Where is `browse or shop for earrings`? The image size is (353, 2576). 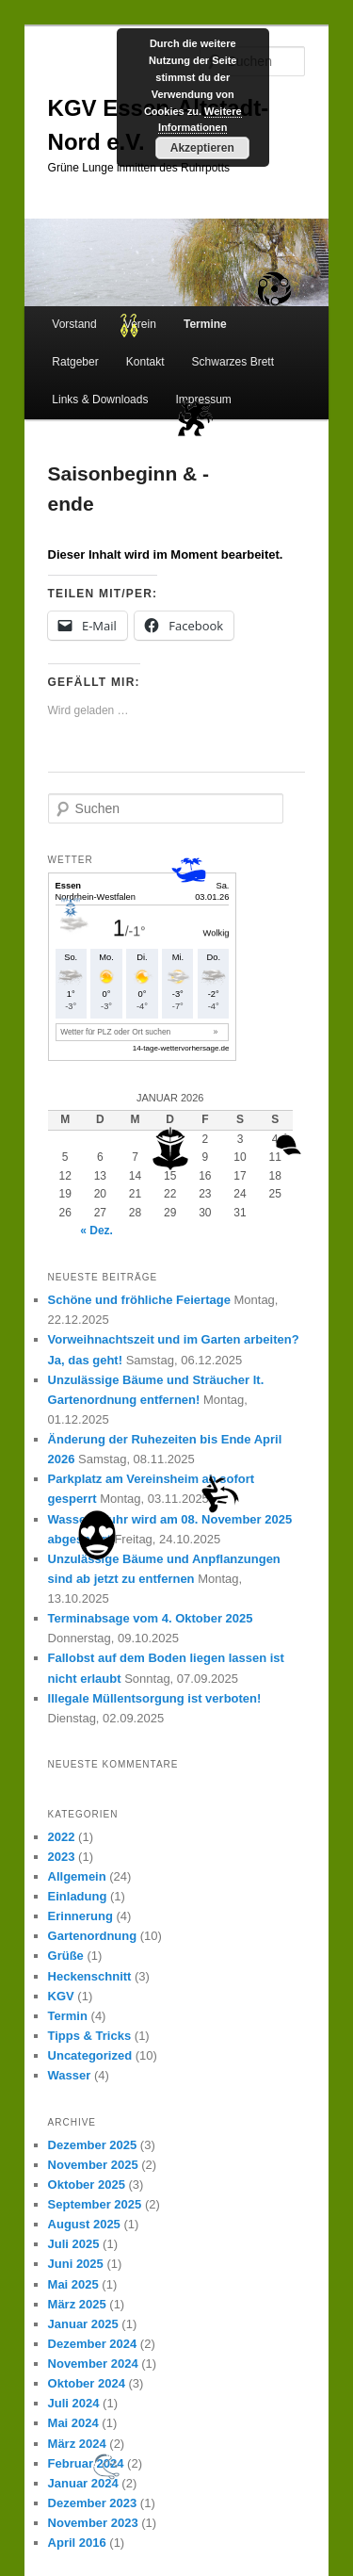
browse or shop for earrings is located at coordinates (129, 325).